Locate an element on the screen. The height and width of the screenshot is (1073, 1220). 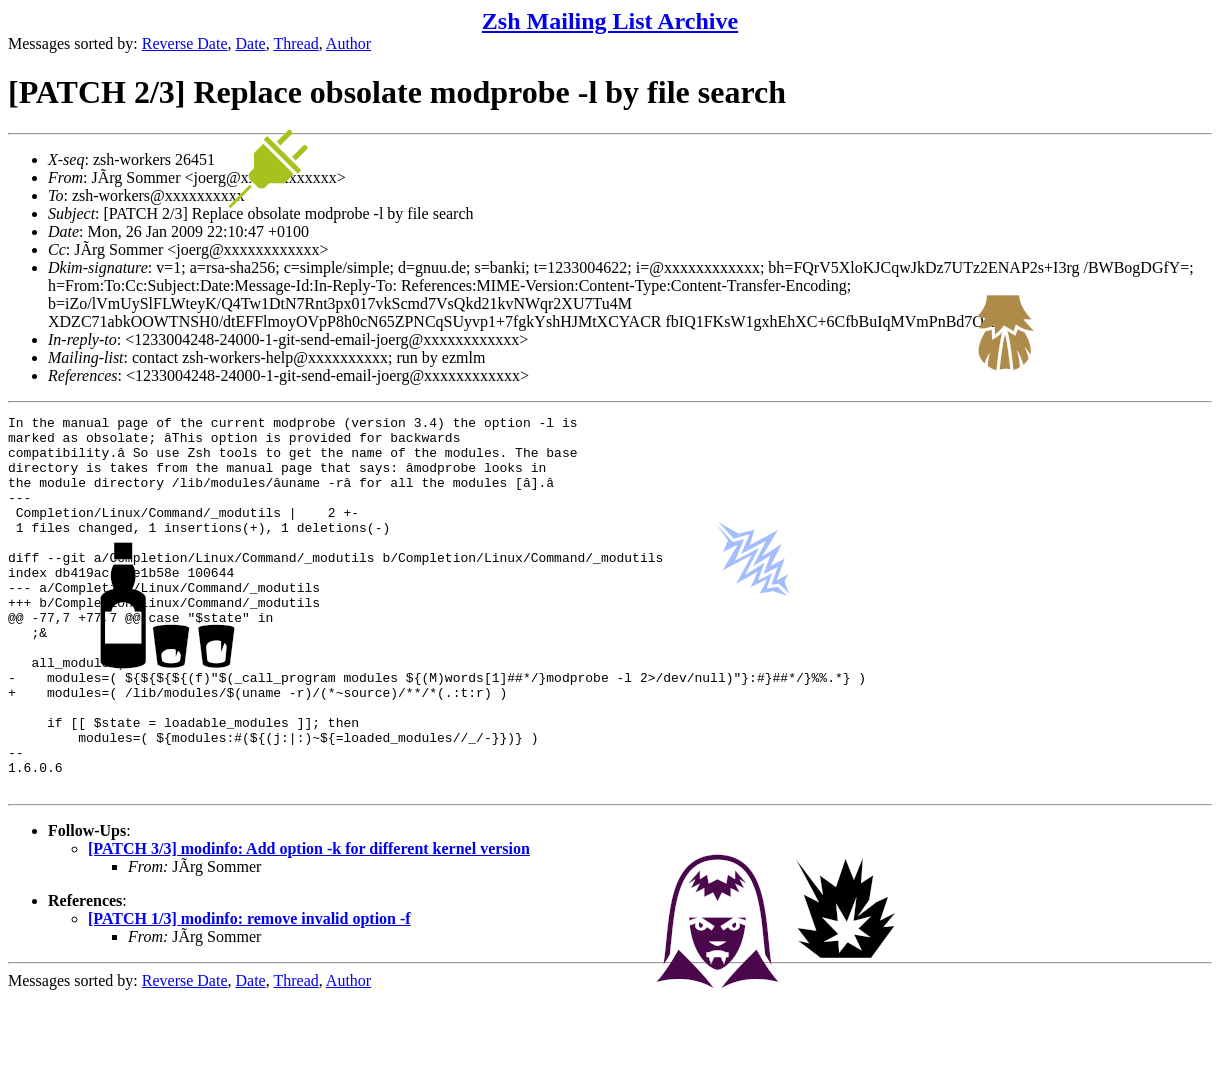
connect to a power source is located at coordinates (268, 169).